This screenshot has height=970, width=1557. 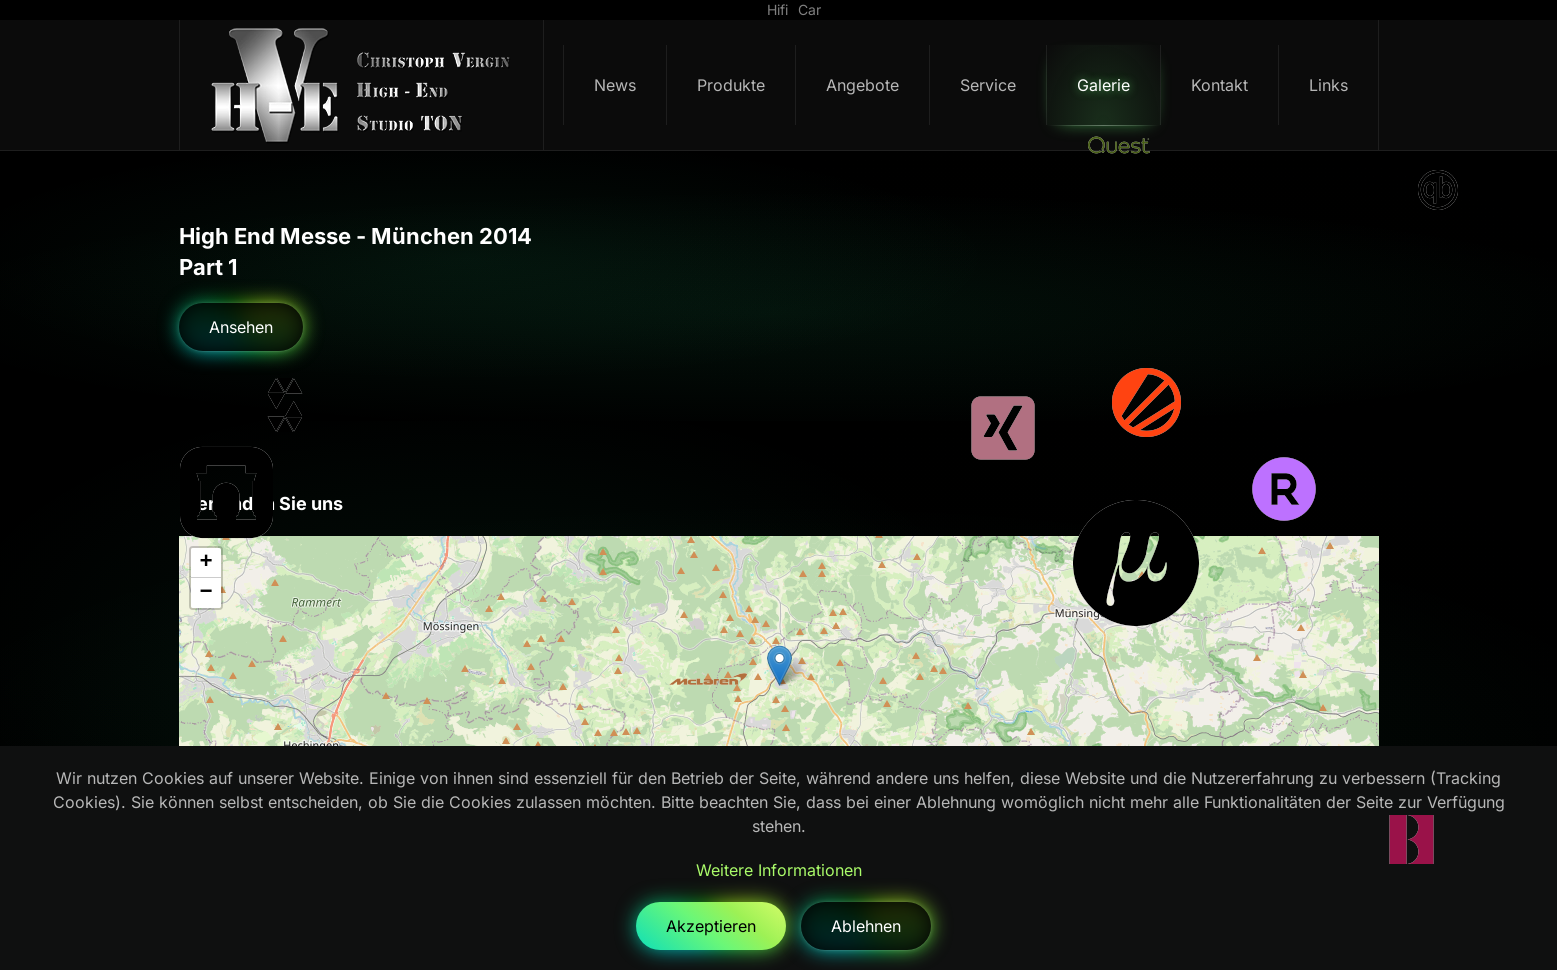 I want to click on open microeditor application, so click(x=1136, y=563).